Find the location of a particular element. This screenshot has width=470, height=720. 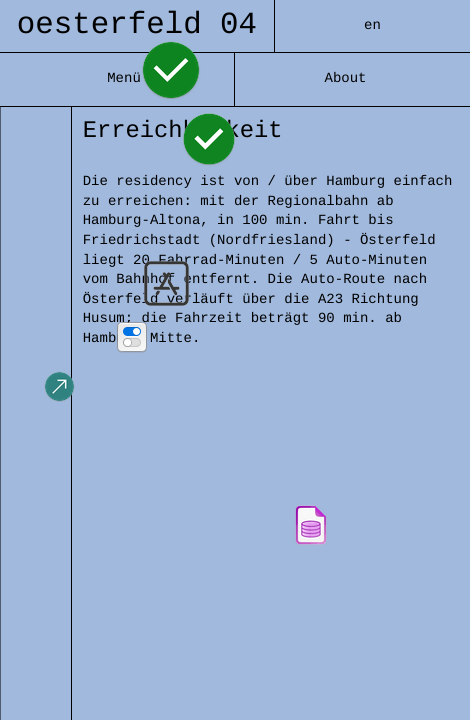

indicates file has been successfully synced and shared is located at coordinates (171, 70).